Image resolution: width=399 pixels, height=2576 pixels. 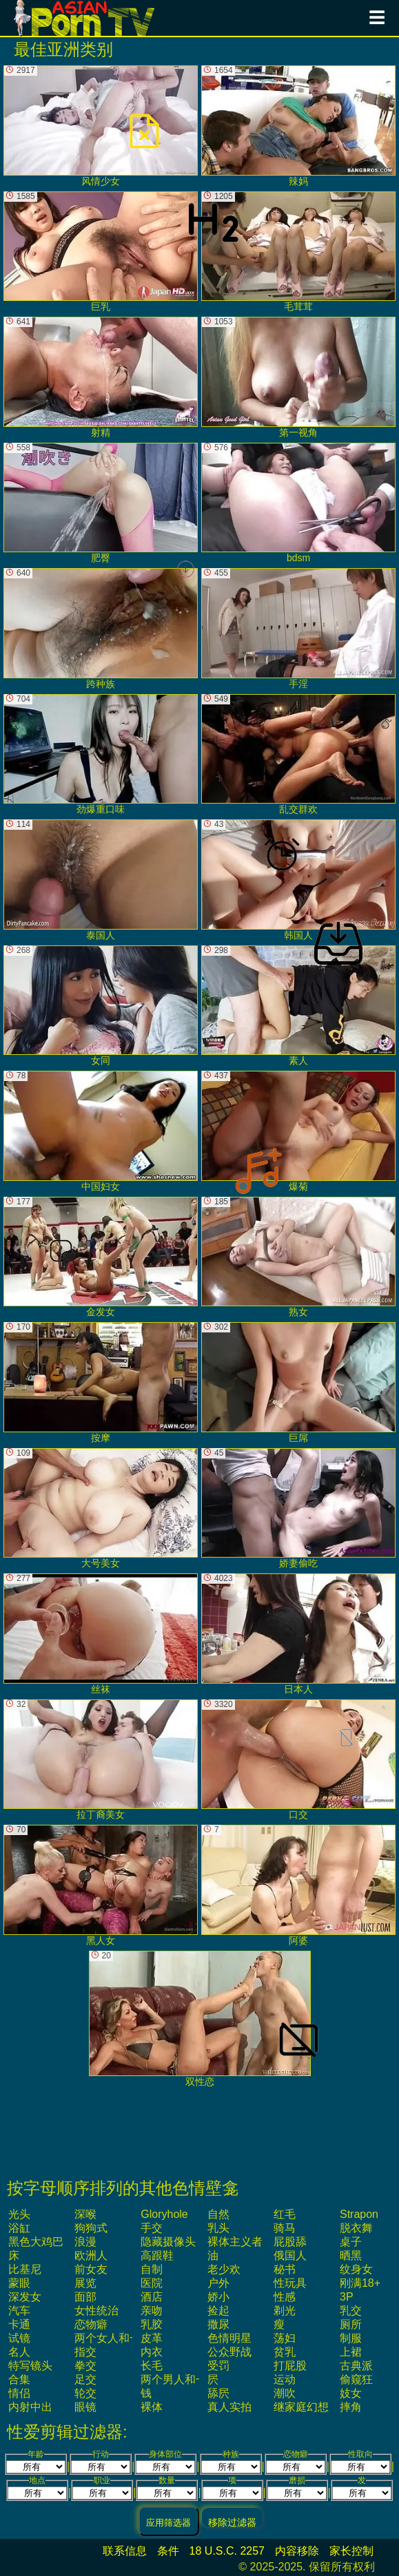 I want to click on add a new song to your library, so click(x=259, y=1171).